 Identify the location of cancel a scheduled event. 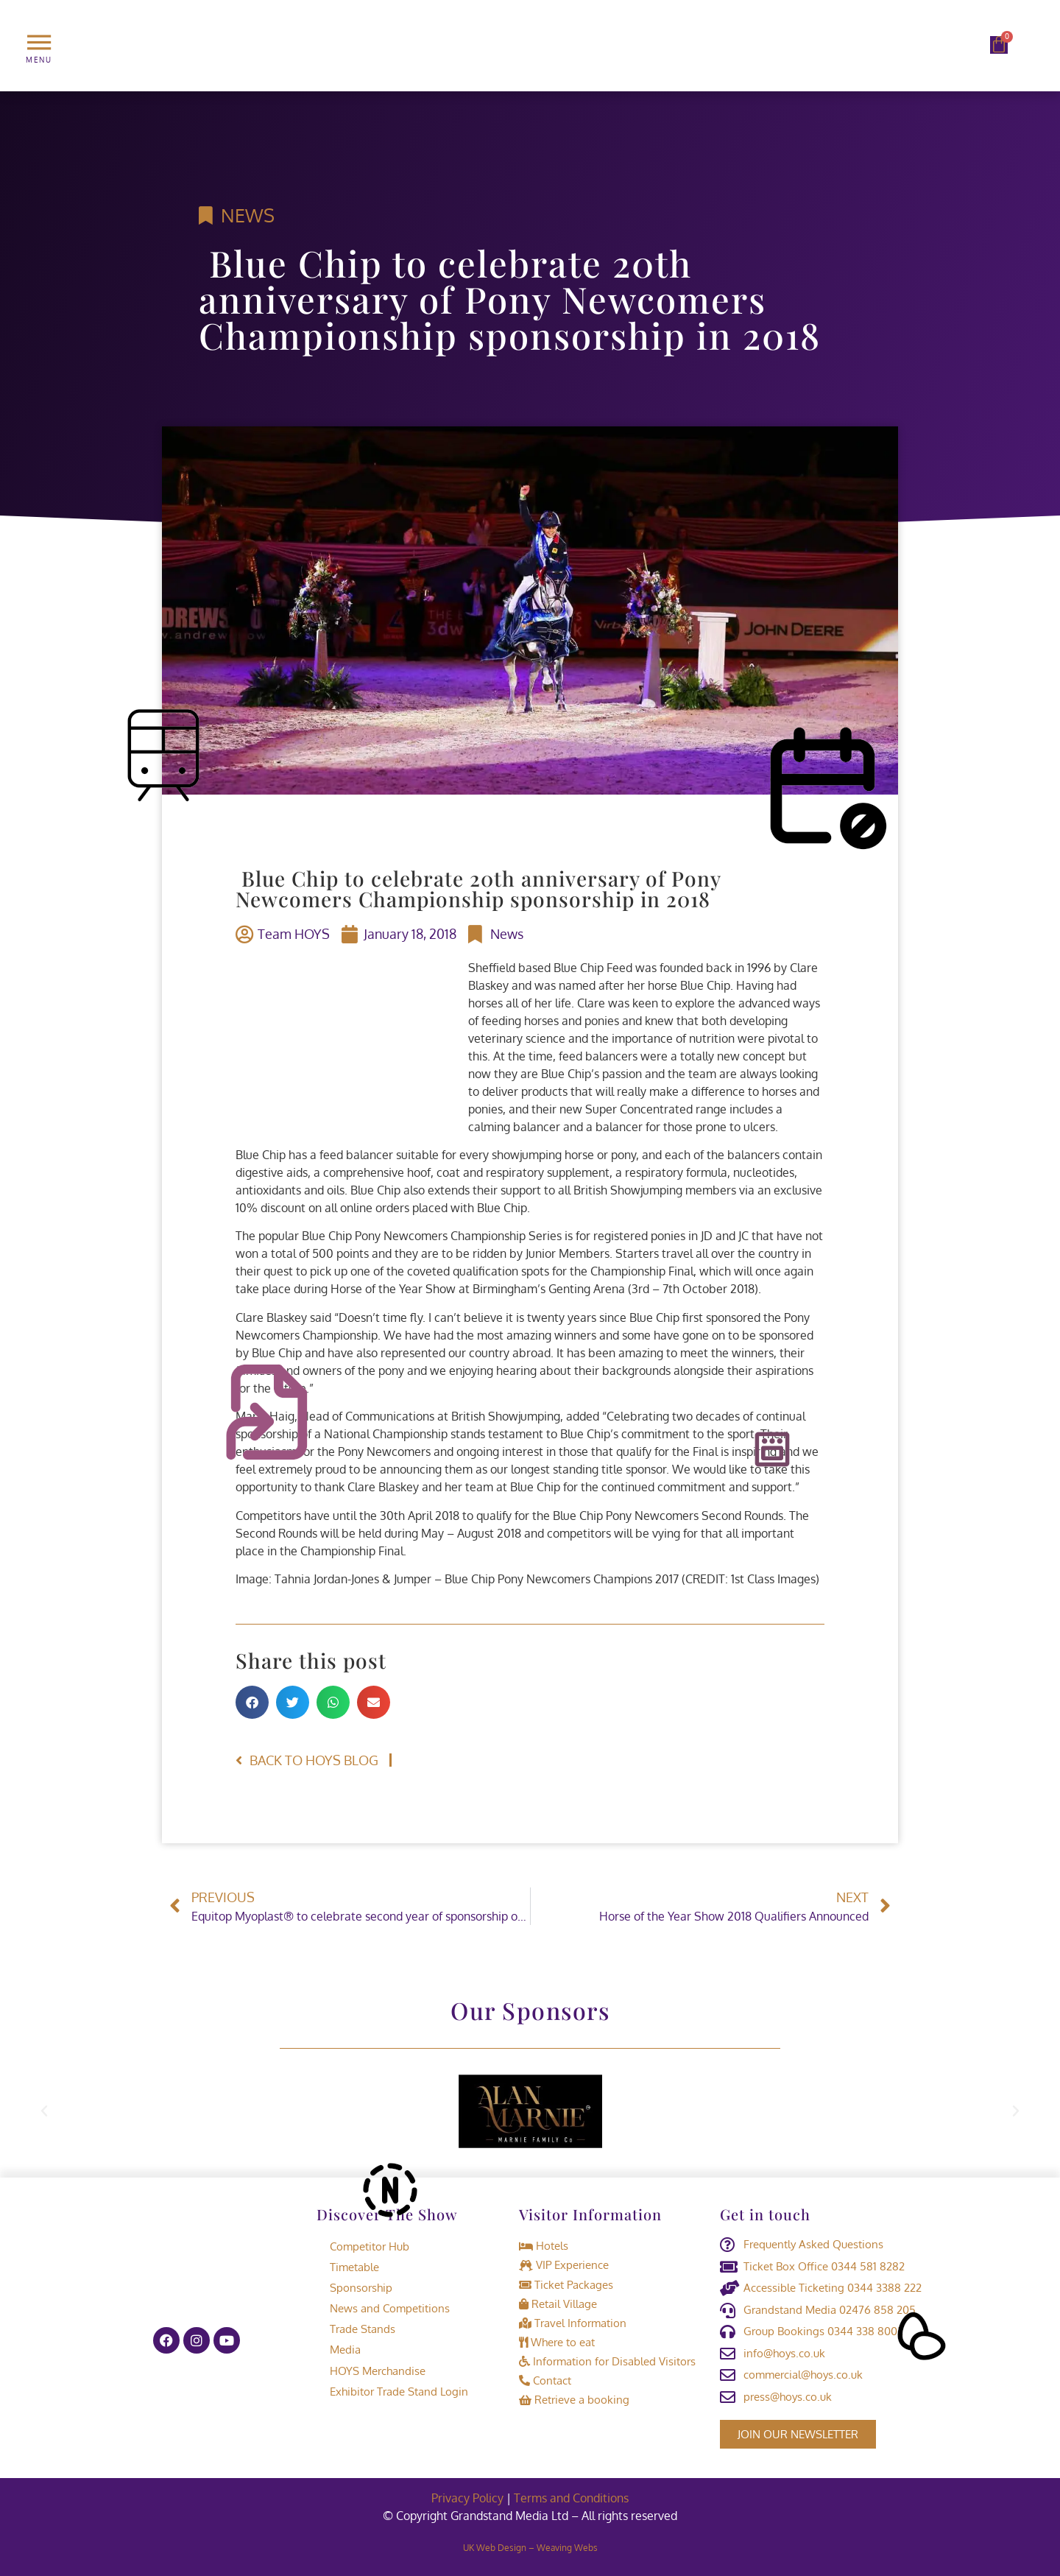
(822, 785).